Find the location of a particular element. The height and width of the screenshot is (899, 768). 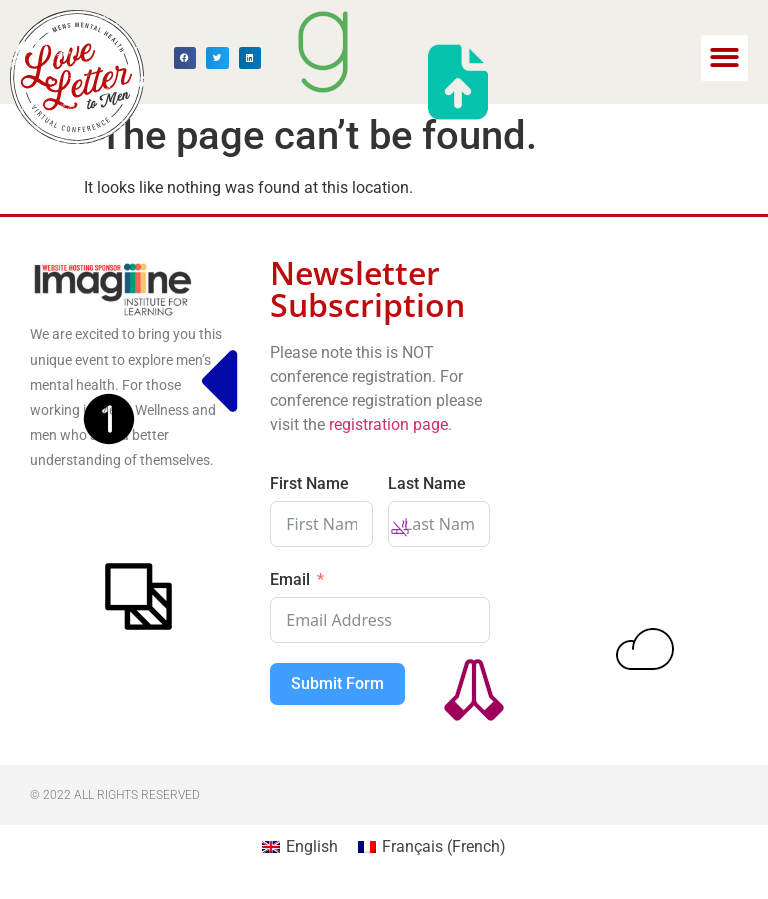

upload a file is located at coordinates (458, 82).